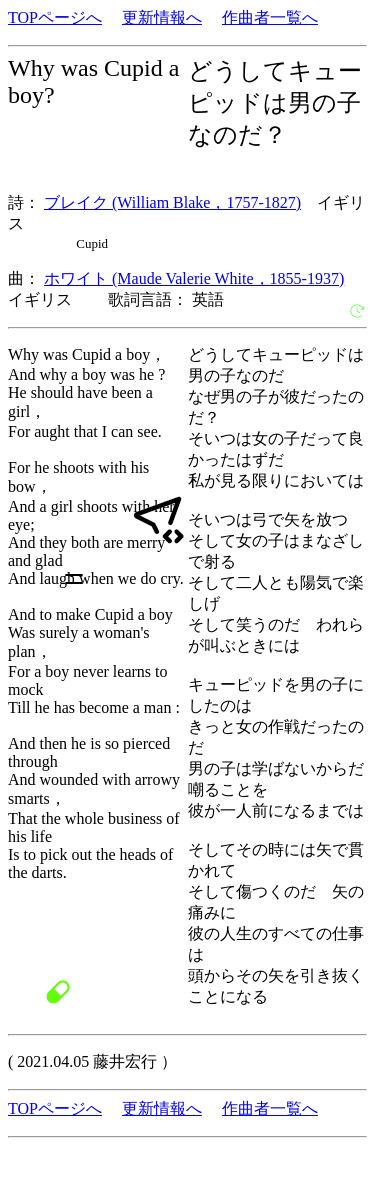  I want to click on restore to a previous version, so click(357, 311).